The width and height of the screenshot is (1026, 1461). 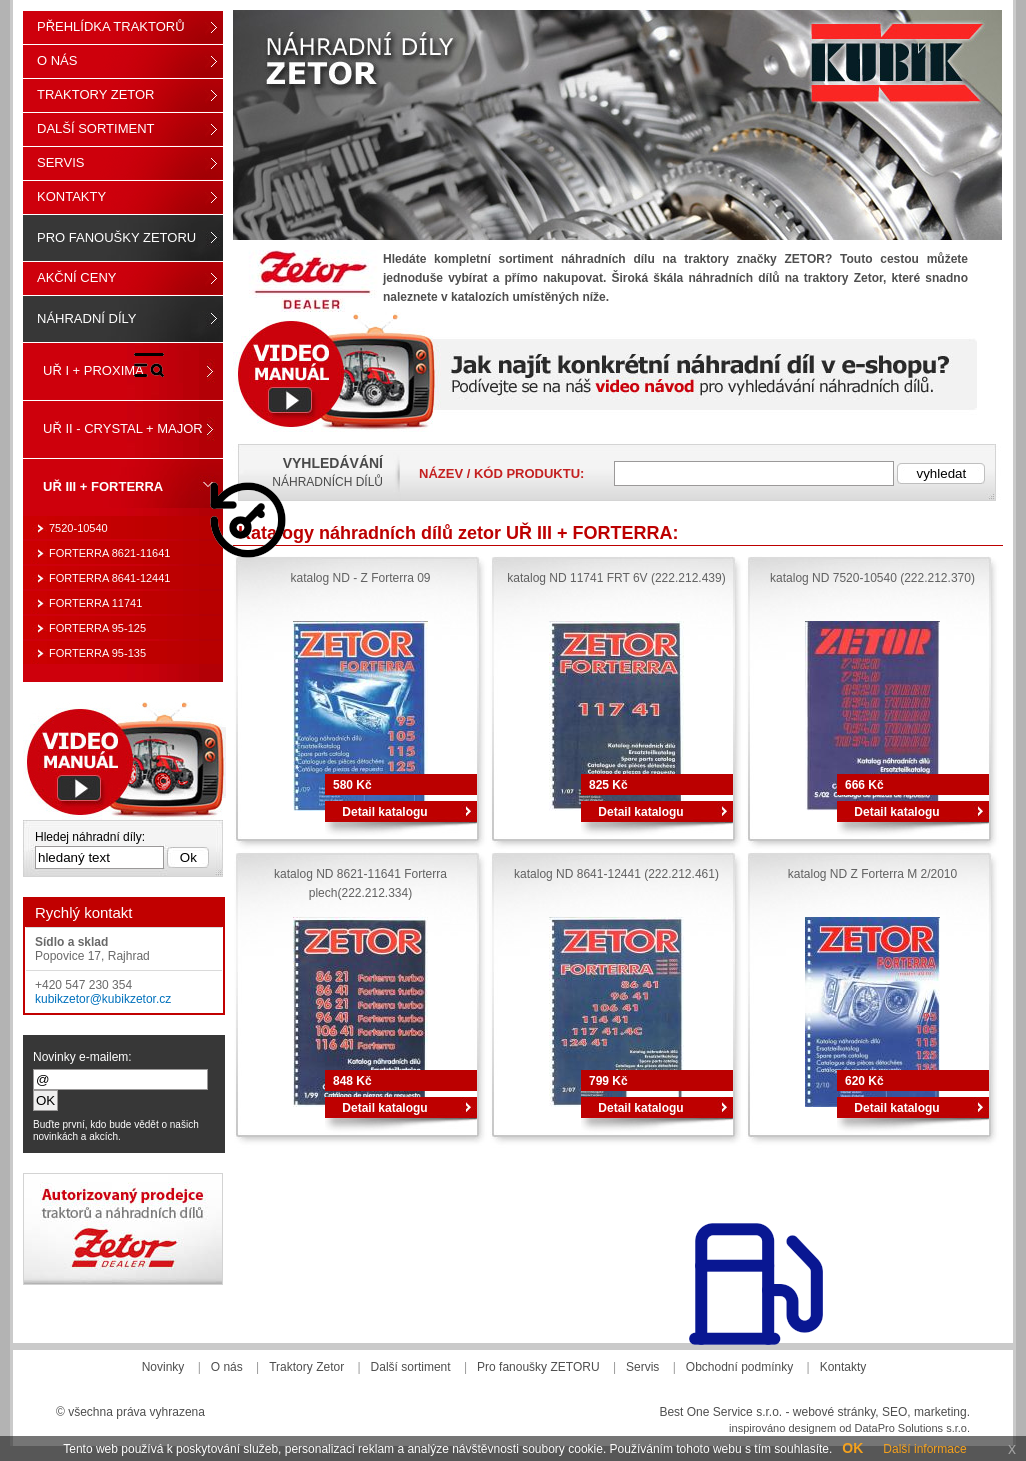 I want to click on search within text or document content, so click(x=149, y=365).